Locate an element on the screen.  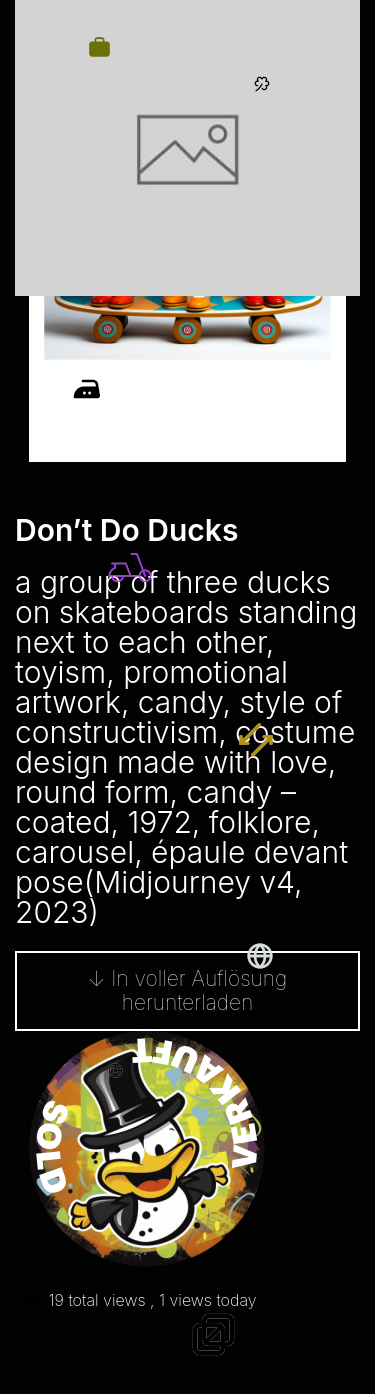
select ironing or fabric care settings is located at coordinates (87, 389).